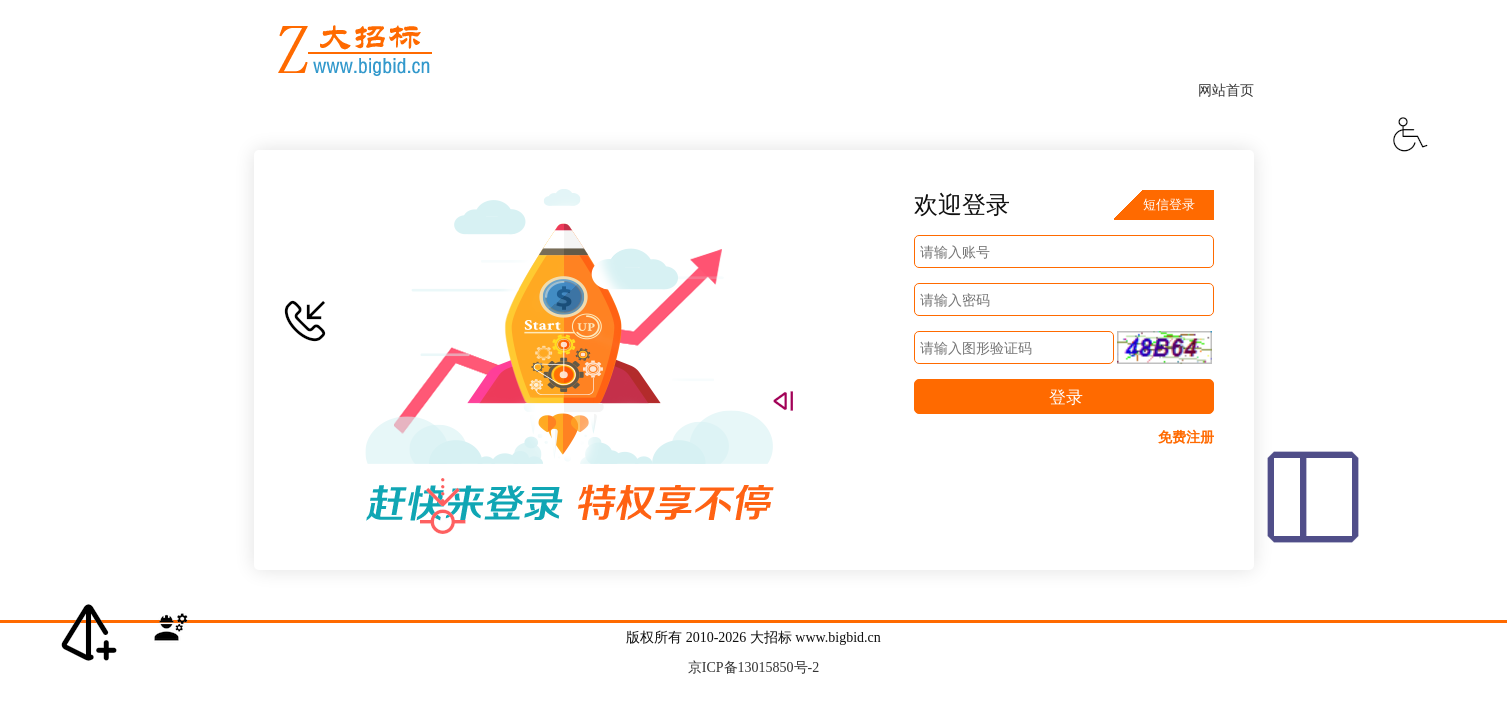 Image resolution: width=1507 pixels, height=720 pixels. What do you see at coordinates (171, 627) in the screenshot?
I see `access engineering or technical settings` at bounding box center [171, 627].